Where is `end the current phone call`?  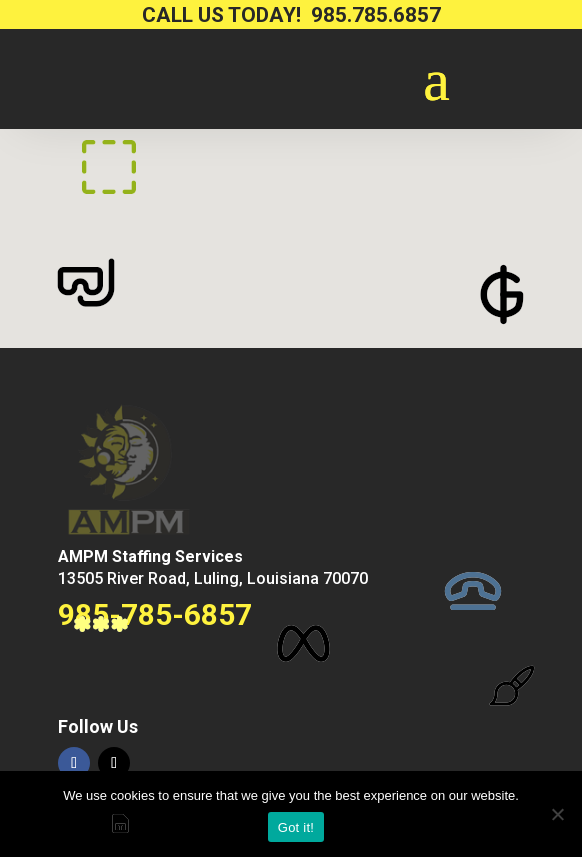 end the current phone call is located at coordinates (473, 591).